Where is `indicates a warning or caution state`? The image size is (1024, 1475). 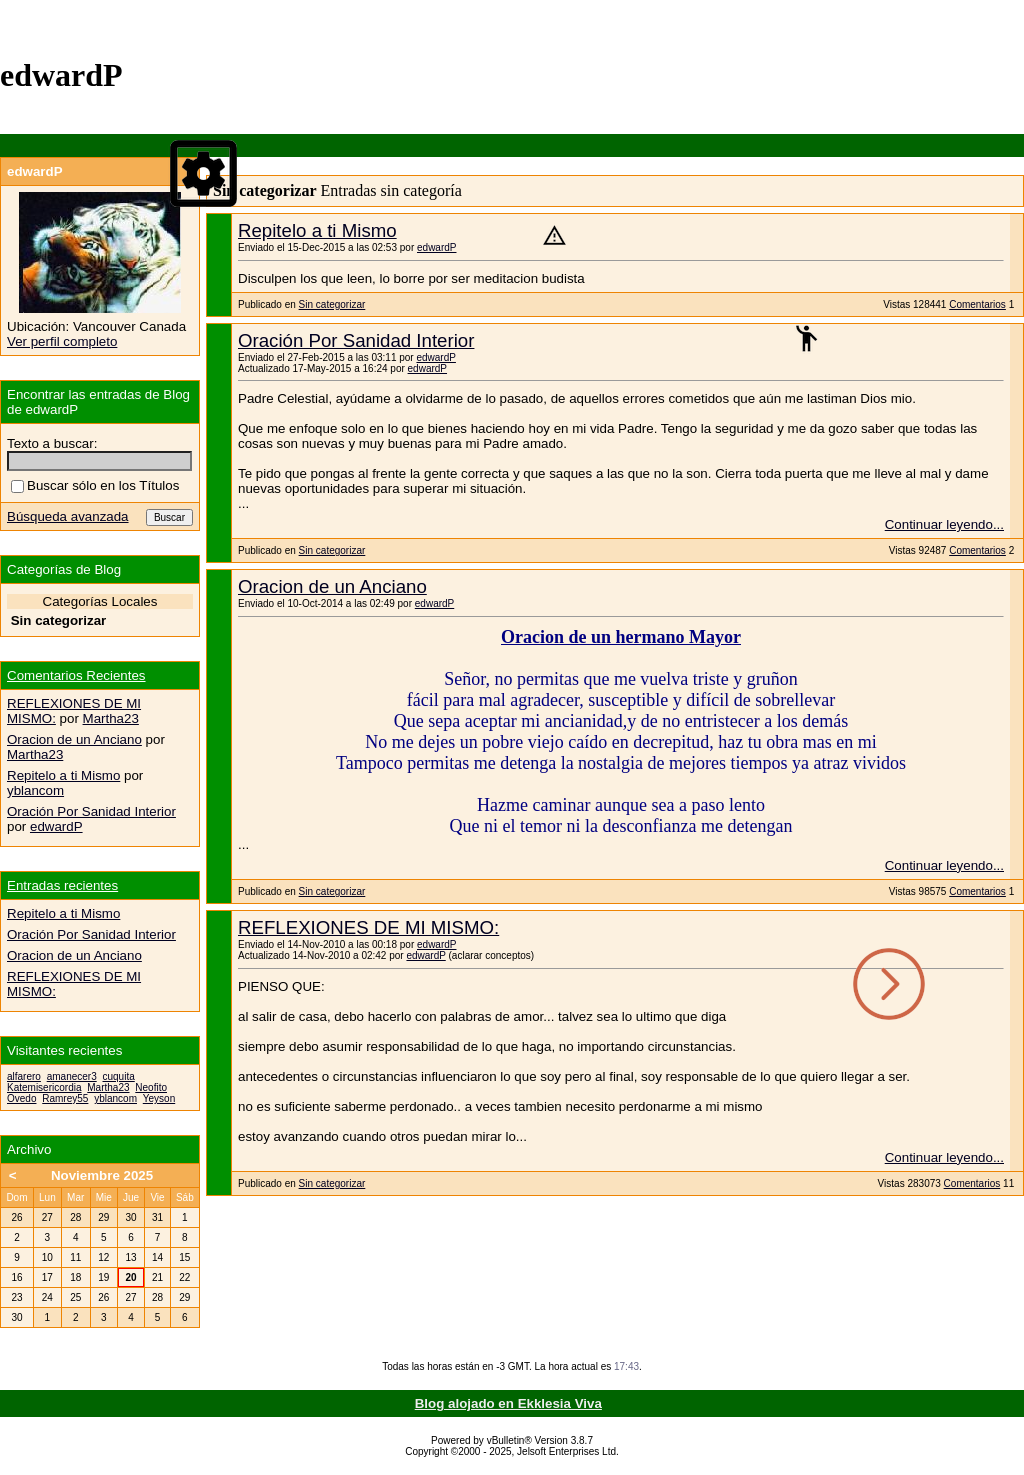
indicates a warning or caution state is located at coordinates (554, 235).